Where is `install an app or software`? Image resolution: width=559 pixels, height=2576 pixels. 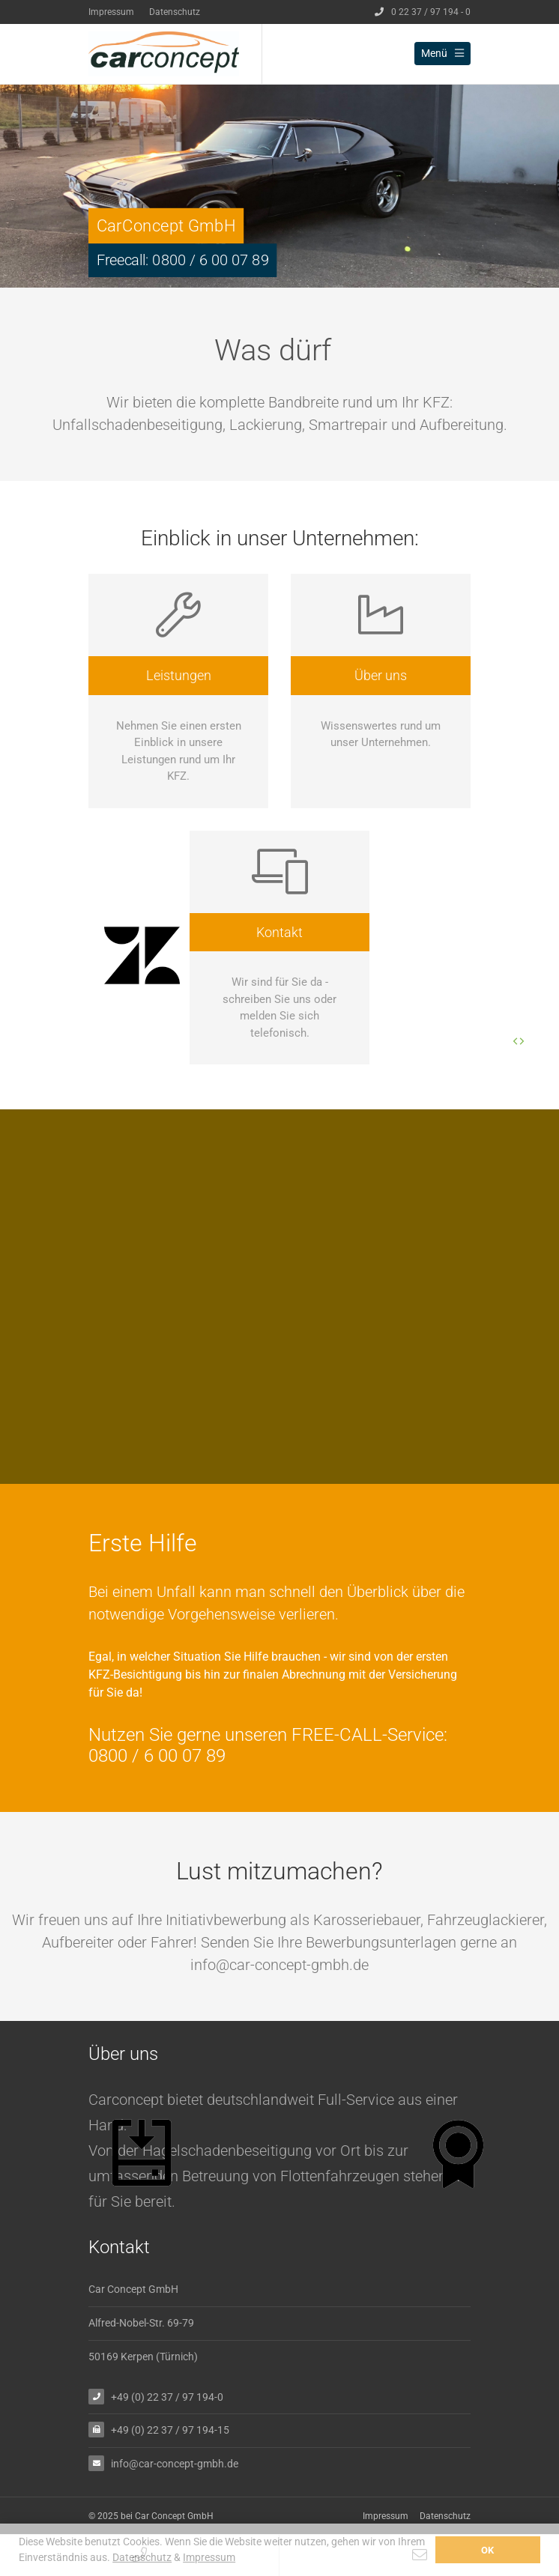
install an app or software is located at coordinates (142, 2153).